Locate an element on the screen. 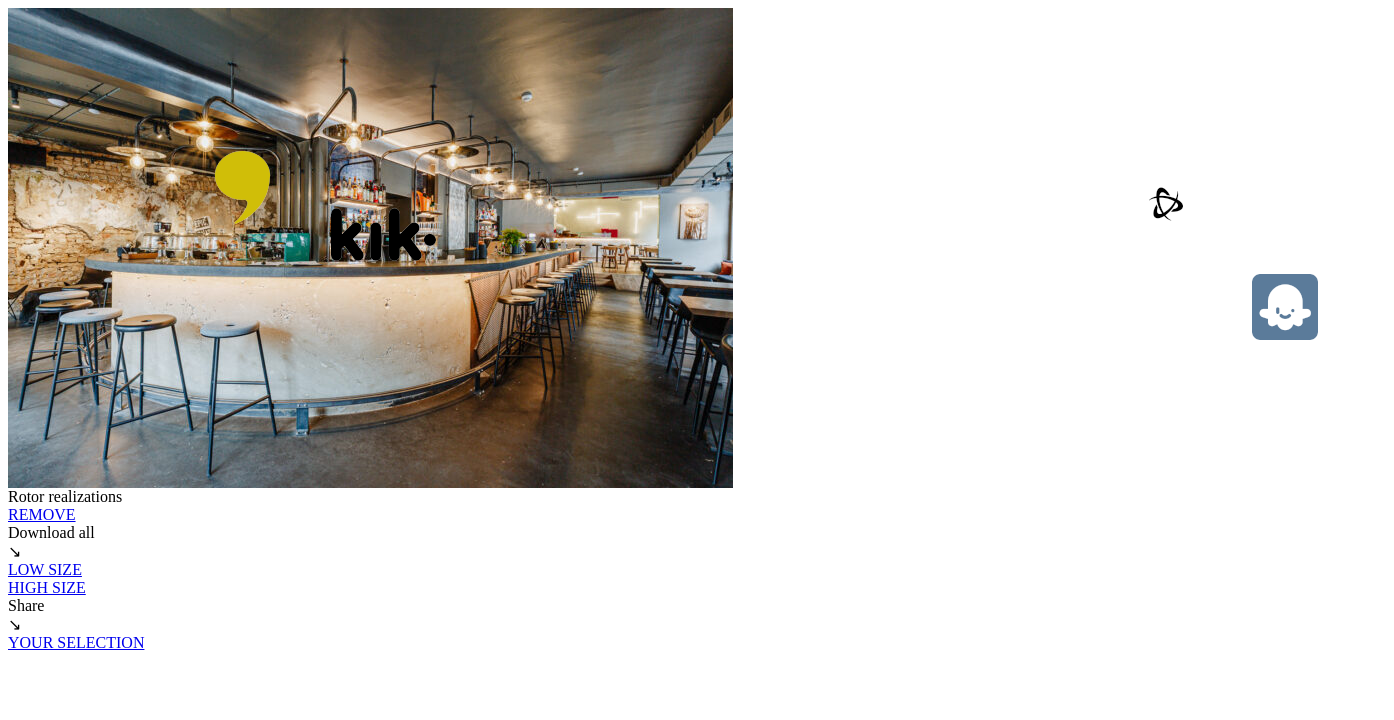 Image resolution: width=1394 pixels, height=720 pixels. launch Battle.net gaming client is located at coordinates (1166, 204).